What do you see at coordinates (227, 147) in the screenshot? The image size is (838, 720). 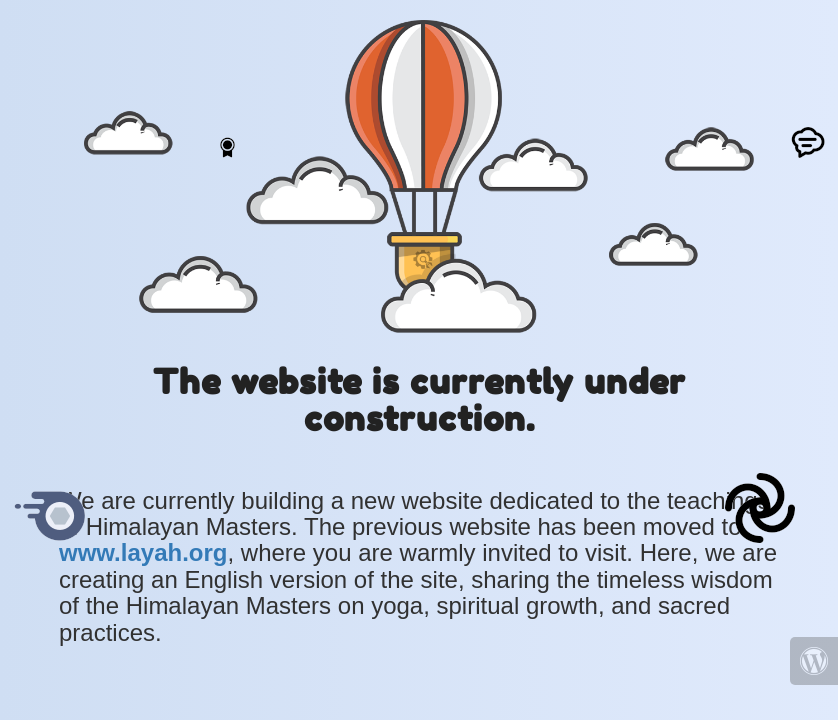 I see `view achievements or awards` at bounding box center [227, 147].